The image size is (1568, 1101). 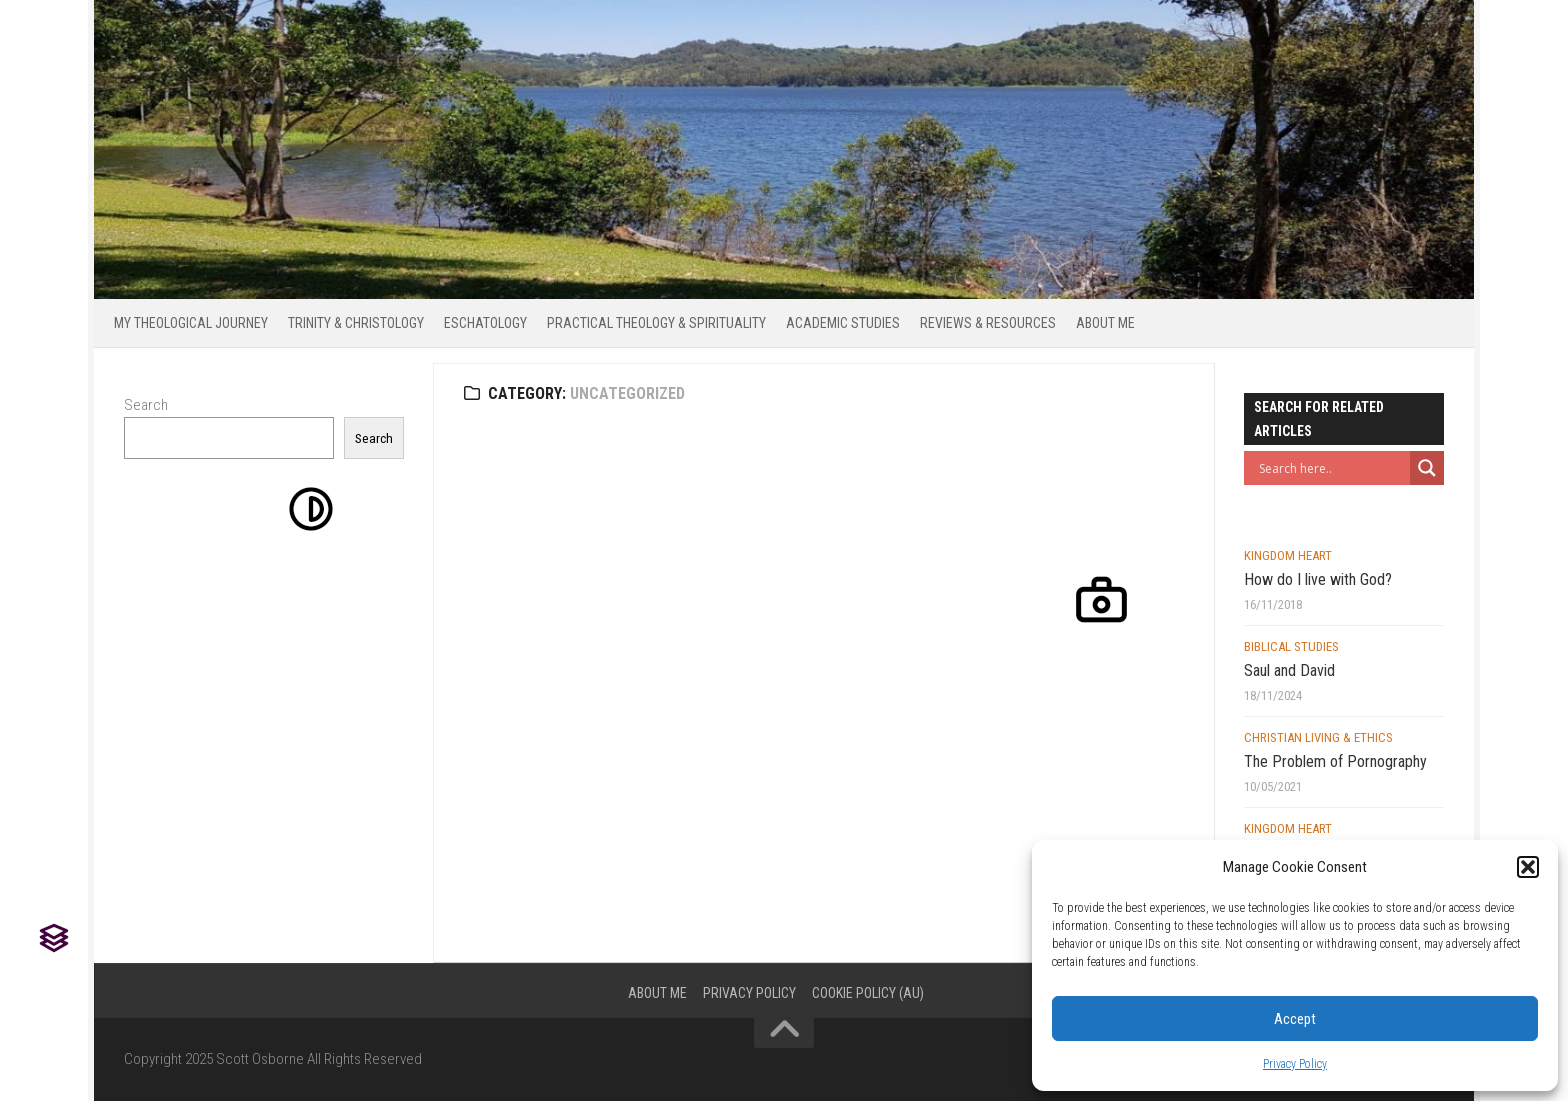 What do you see at coordinates (311, 509) in the screenshot?
I see `adjust display contrast settings` at bounding box center [311, 509].